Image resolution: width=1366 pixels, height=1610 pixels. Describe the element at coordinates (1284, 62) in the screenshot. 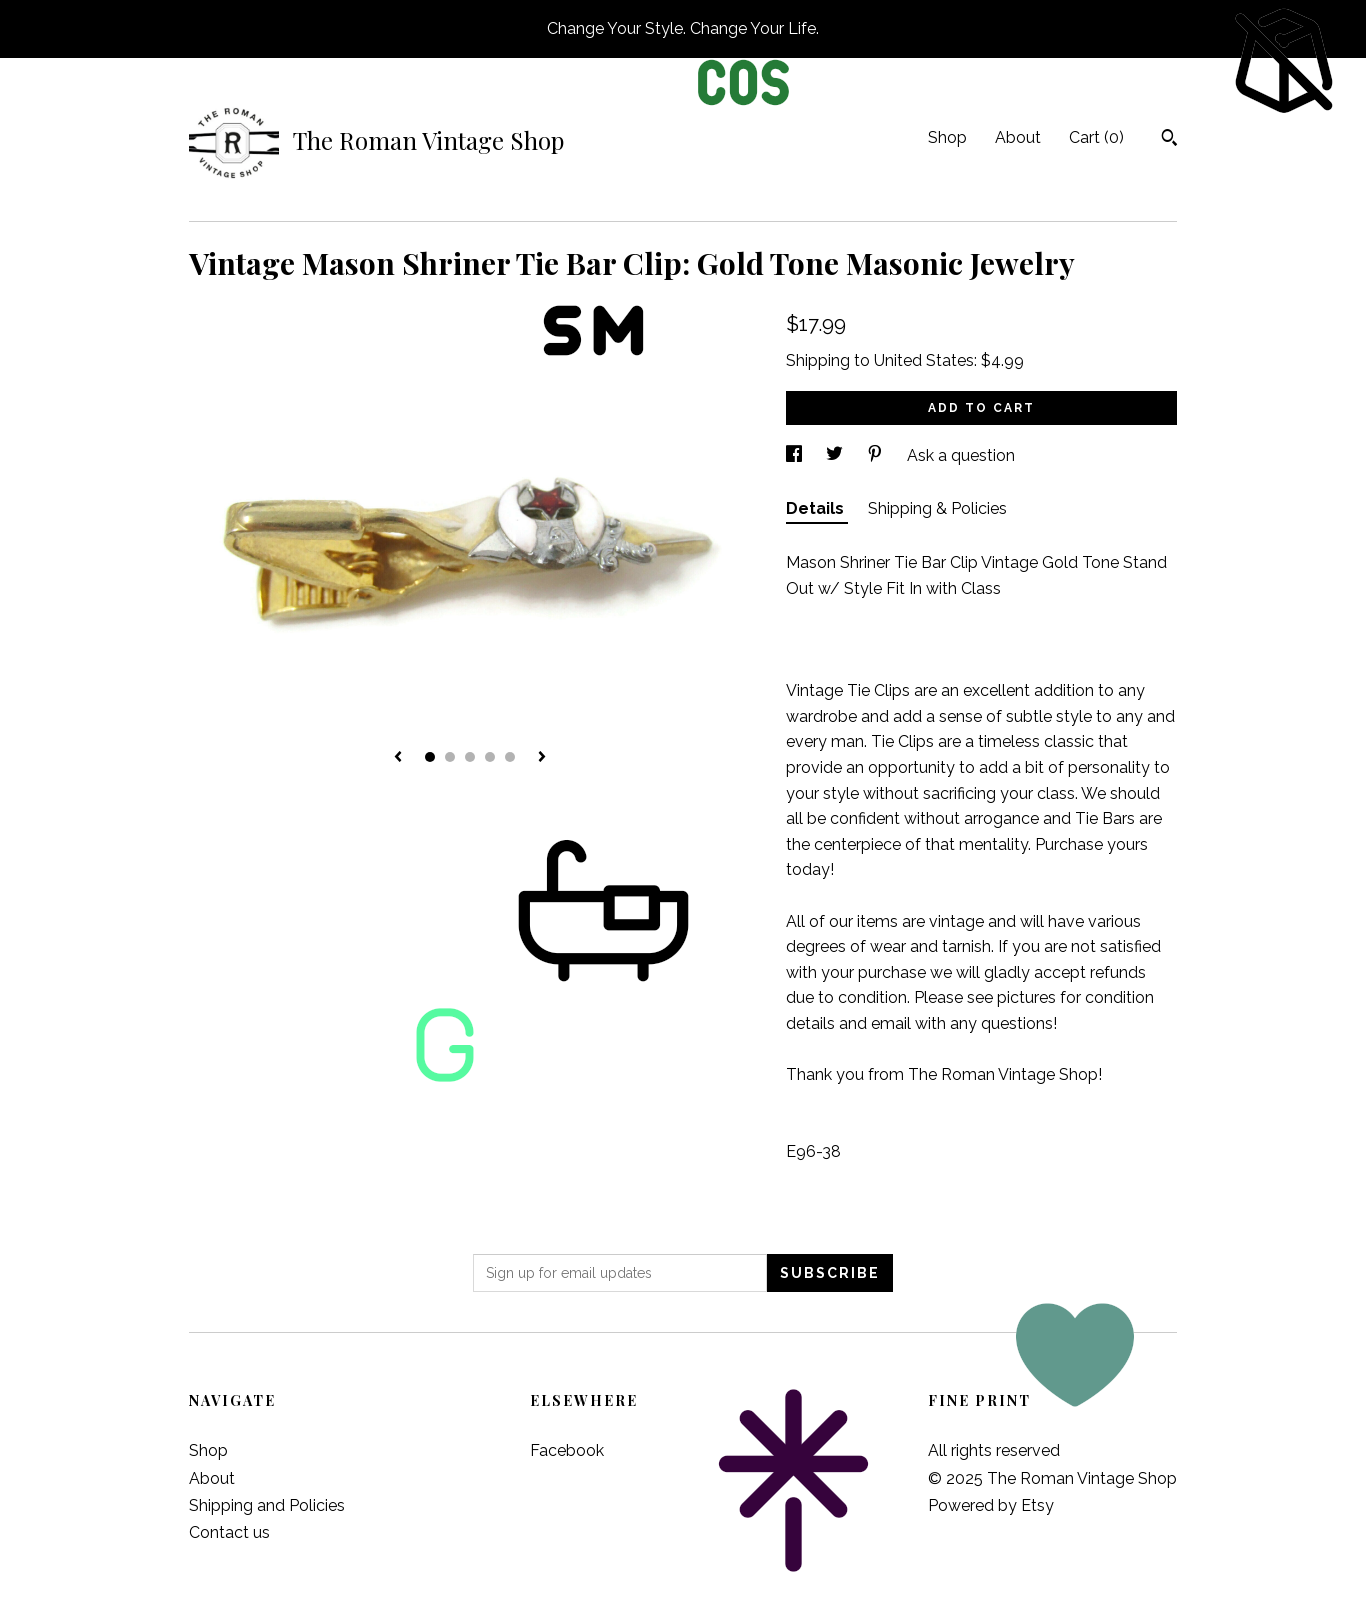

I see `disable 3D view frustum or perspective mode` at that location.